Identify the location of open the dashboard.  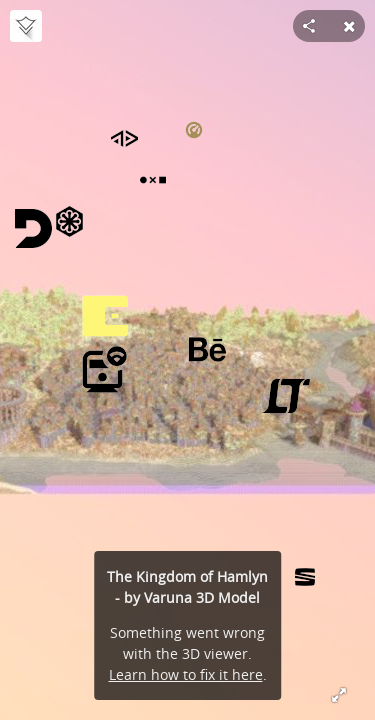
(194, 130).